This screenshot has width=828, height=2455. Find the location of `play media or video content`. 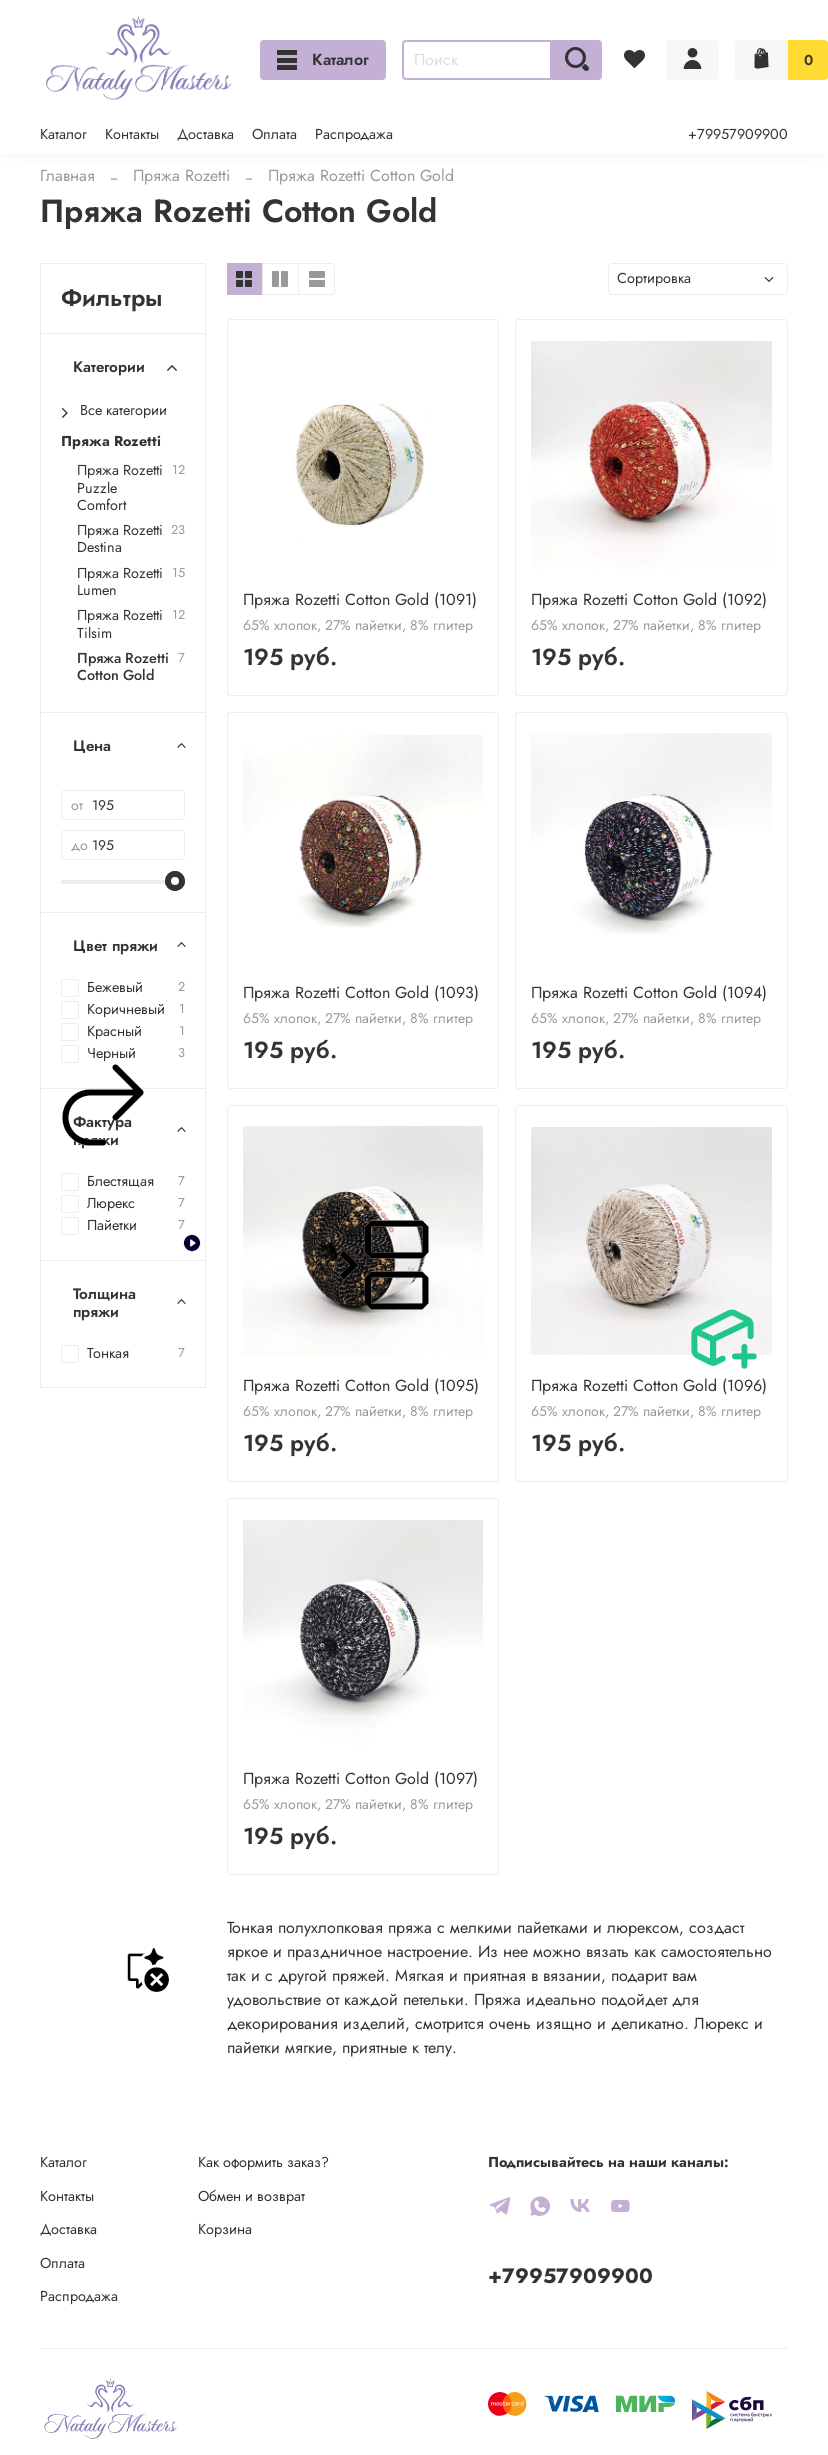

play media or video content is located at coordinates (192, 1243).